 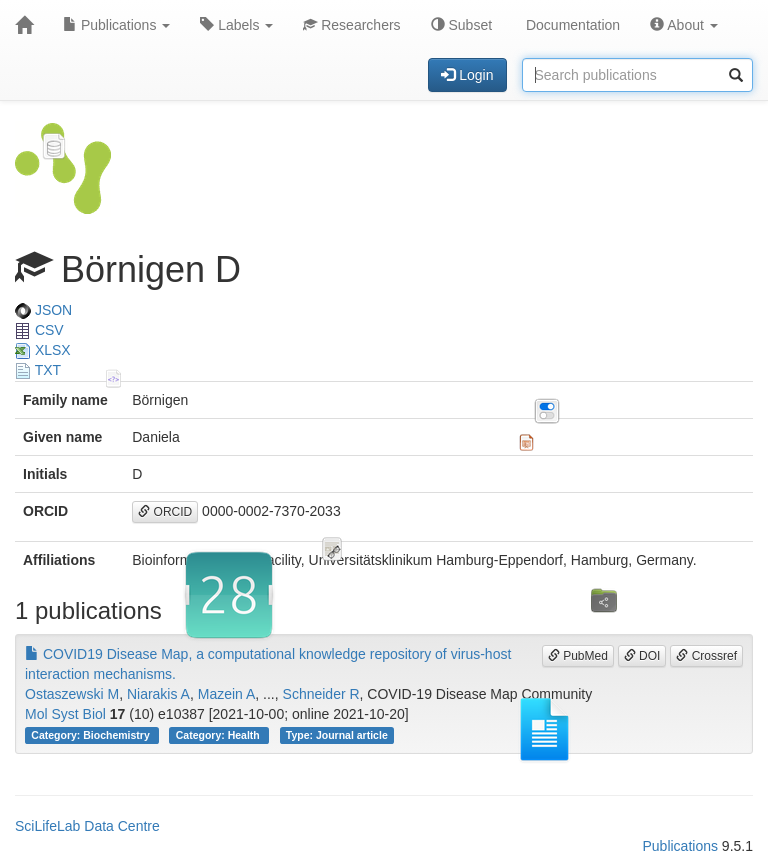 I want to click on open the GNOME calendar application, so click(x=229, y=595).